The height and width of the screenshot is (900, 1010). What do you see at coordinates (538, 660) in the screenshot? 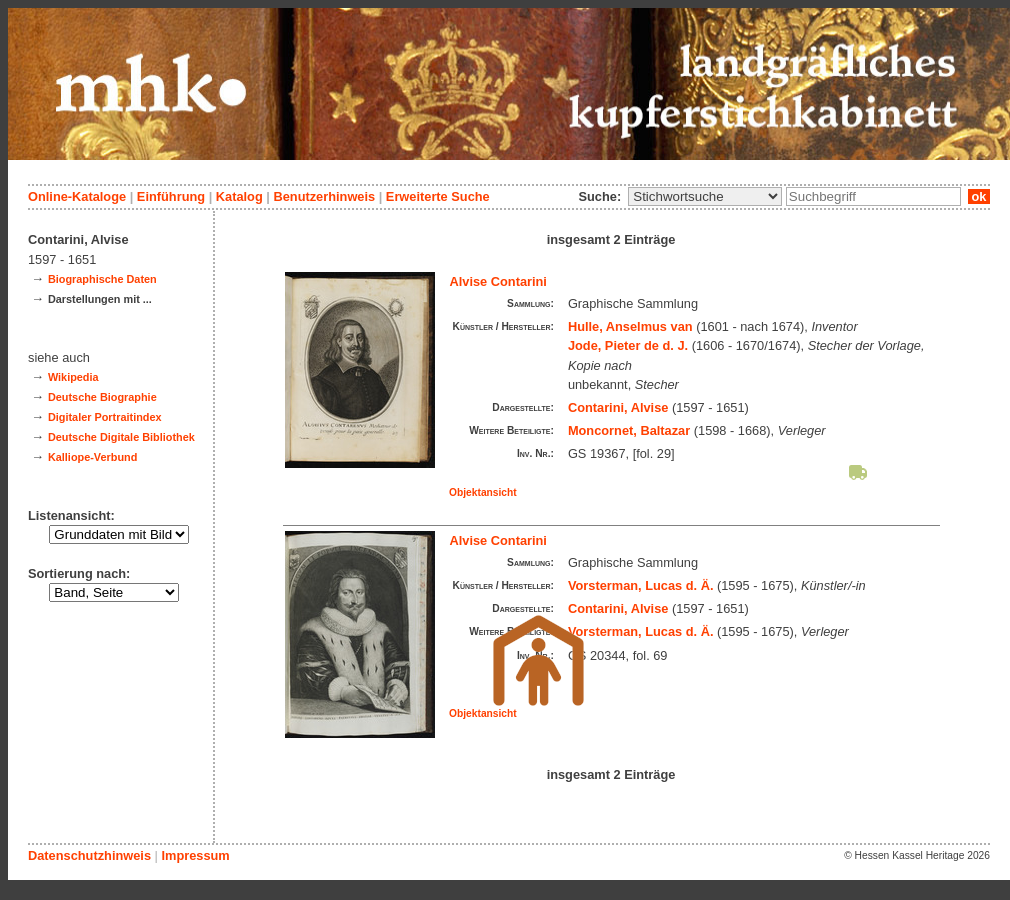
I see `find shelter or emergency housing` at bounding box center [538, 660].